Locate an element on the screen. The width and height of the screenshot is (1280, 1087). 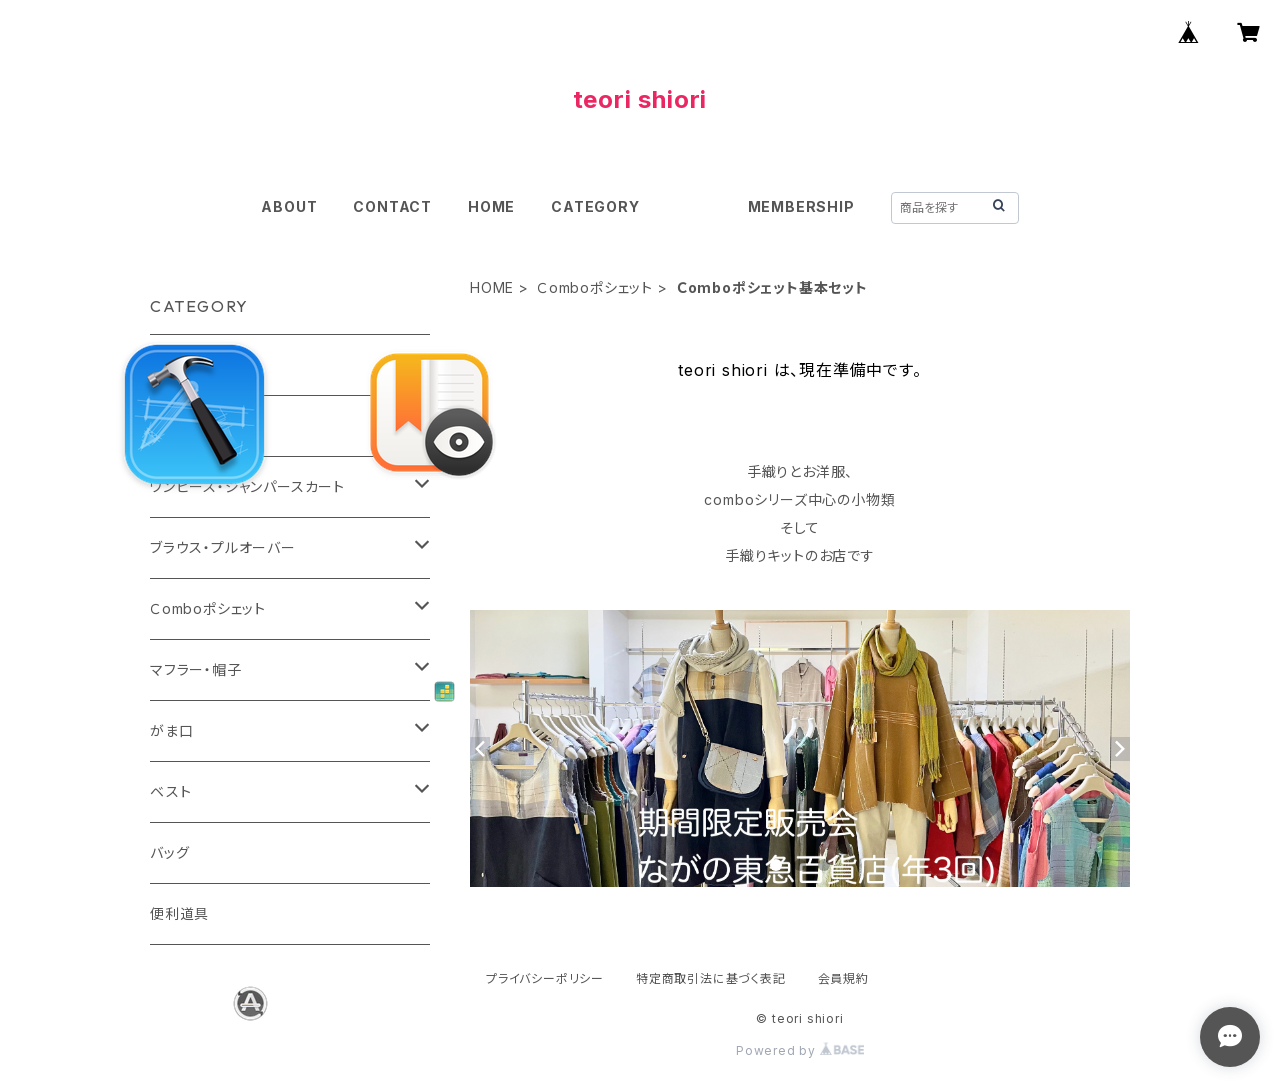
launch quadrapassel tetris-style puzzle game is located at coordinates (444, 691).